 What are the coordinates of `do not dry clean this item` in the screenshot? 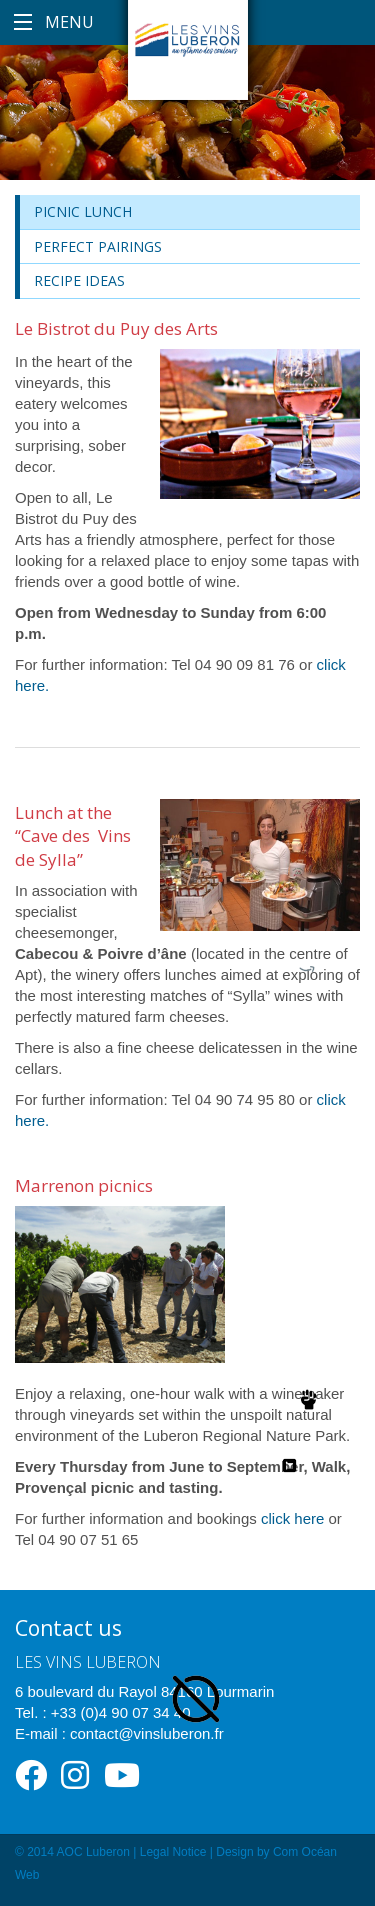 It's located at (196, 1699).